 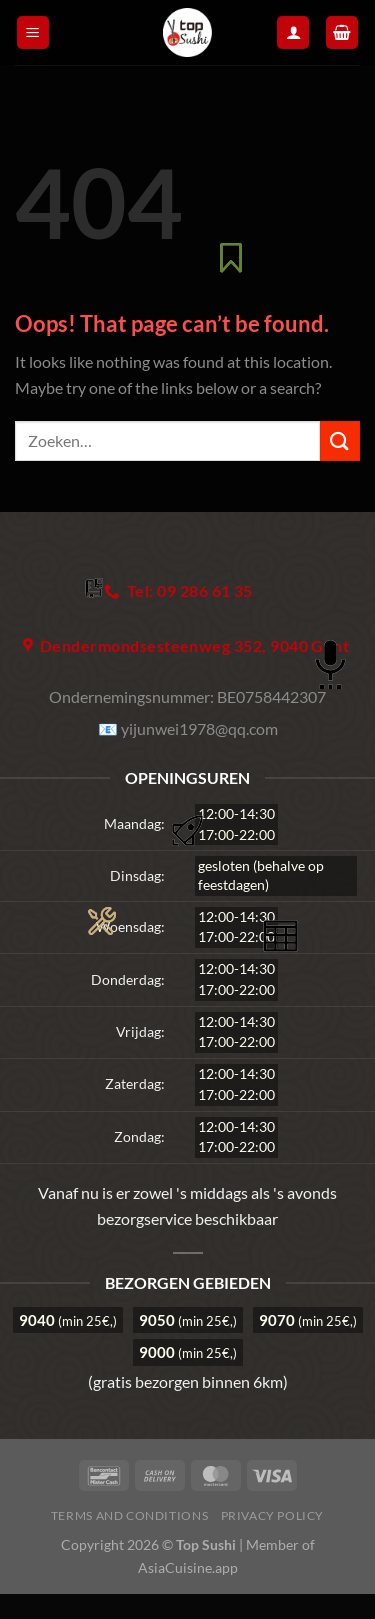 I want to click on bookmark this item for later, so click(x=231, y=258).